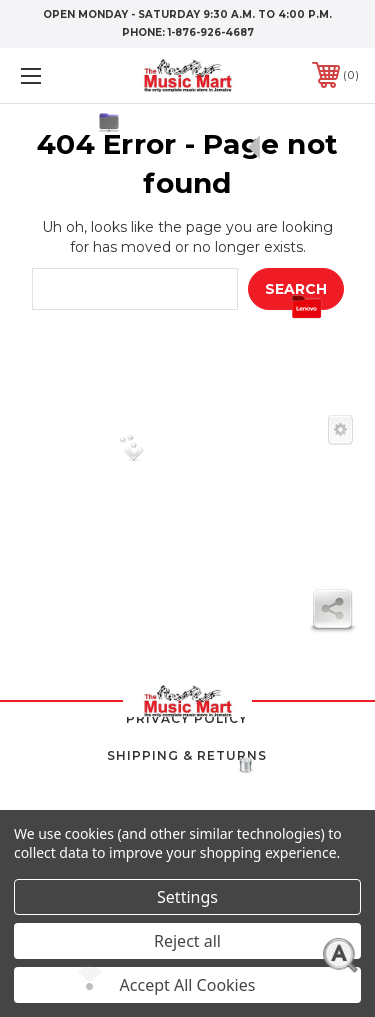  I want to click on jump to a specific location or section, so click(131, 447).